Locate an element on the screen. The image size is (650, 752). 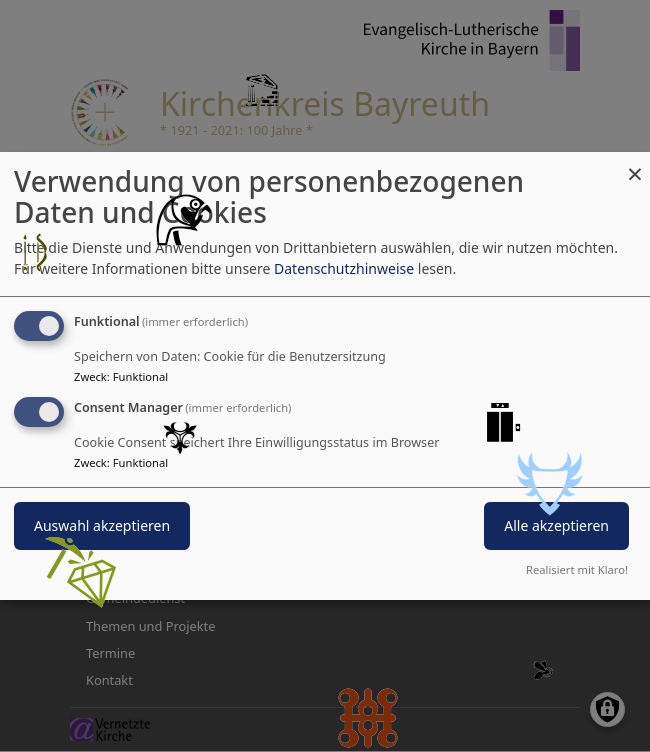
access network or connection settings is located at coordinates (368, 718).